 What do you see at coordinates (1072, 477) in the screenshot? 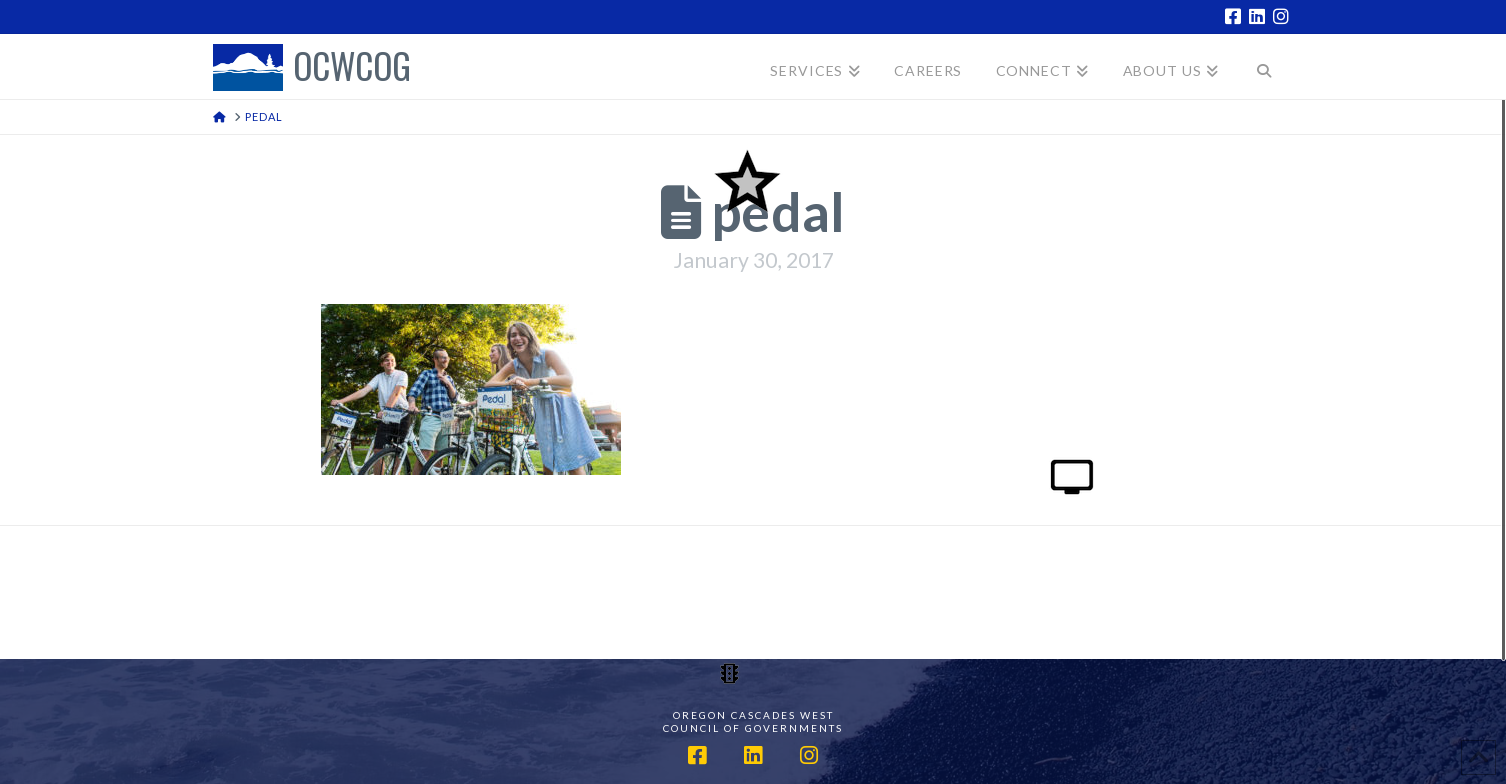
I see `access personal video or screen sharing` at bounding box center [1072, 477].